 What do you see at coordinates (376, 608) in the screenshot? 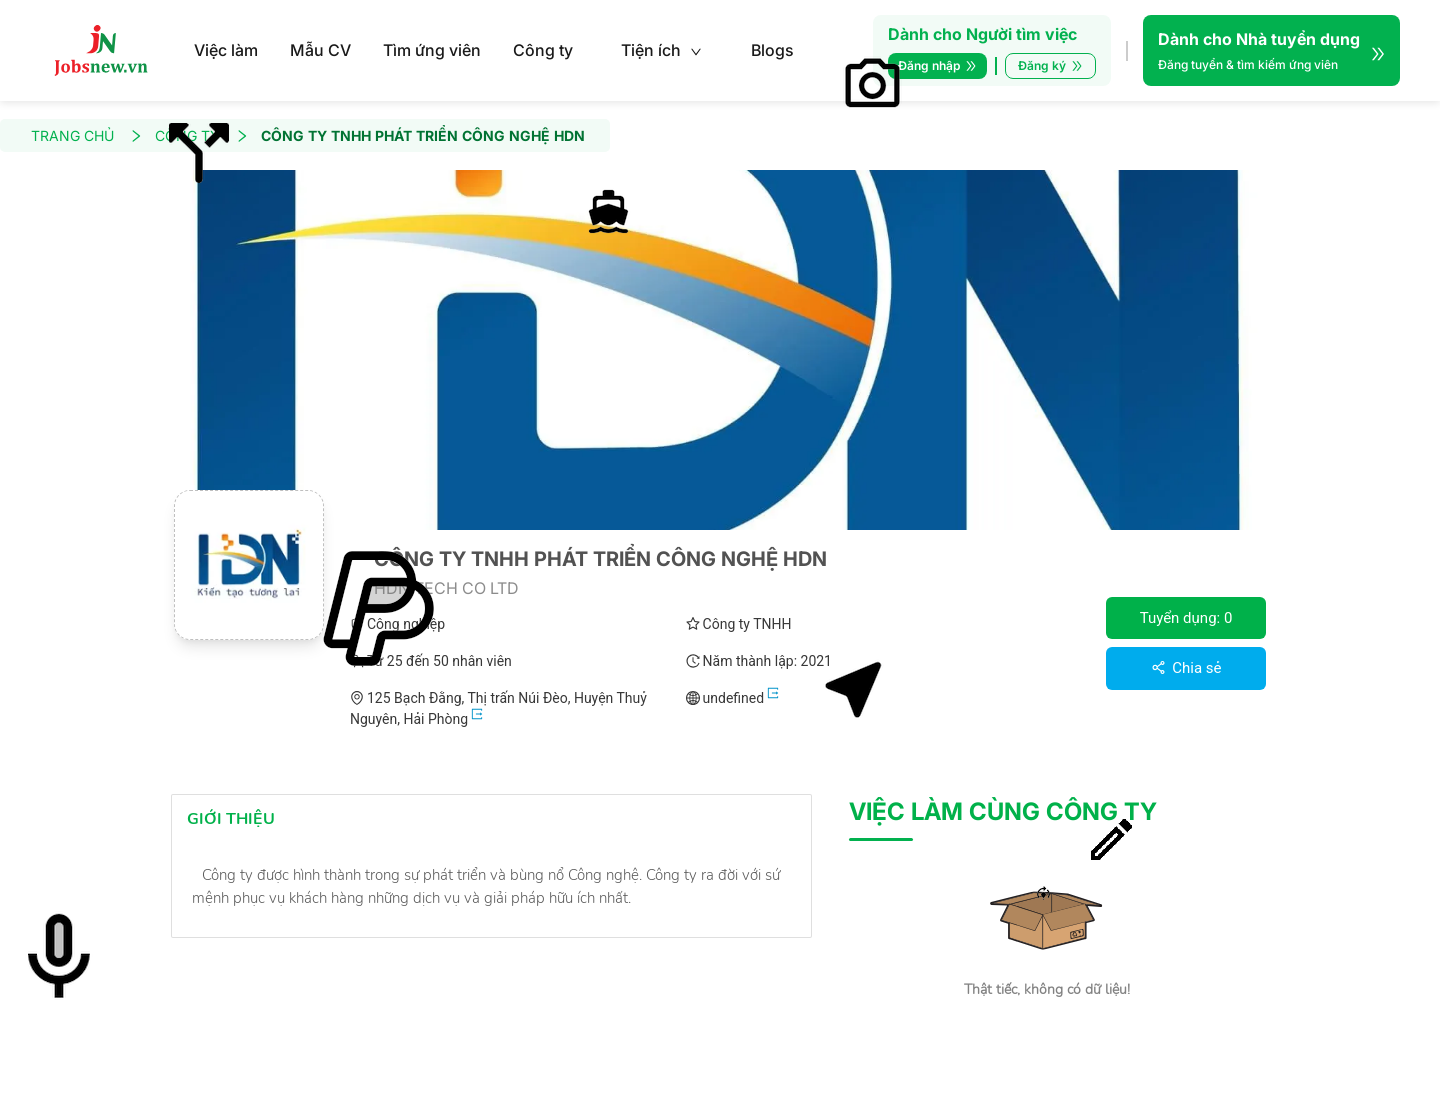
I see `pay with PayPal` at bounding box center [376, 608].